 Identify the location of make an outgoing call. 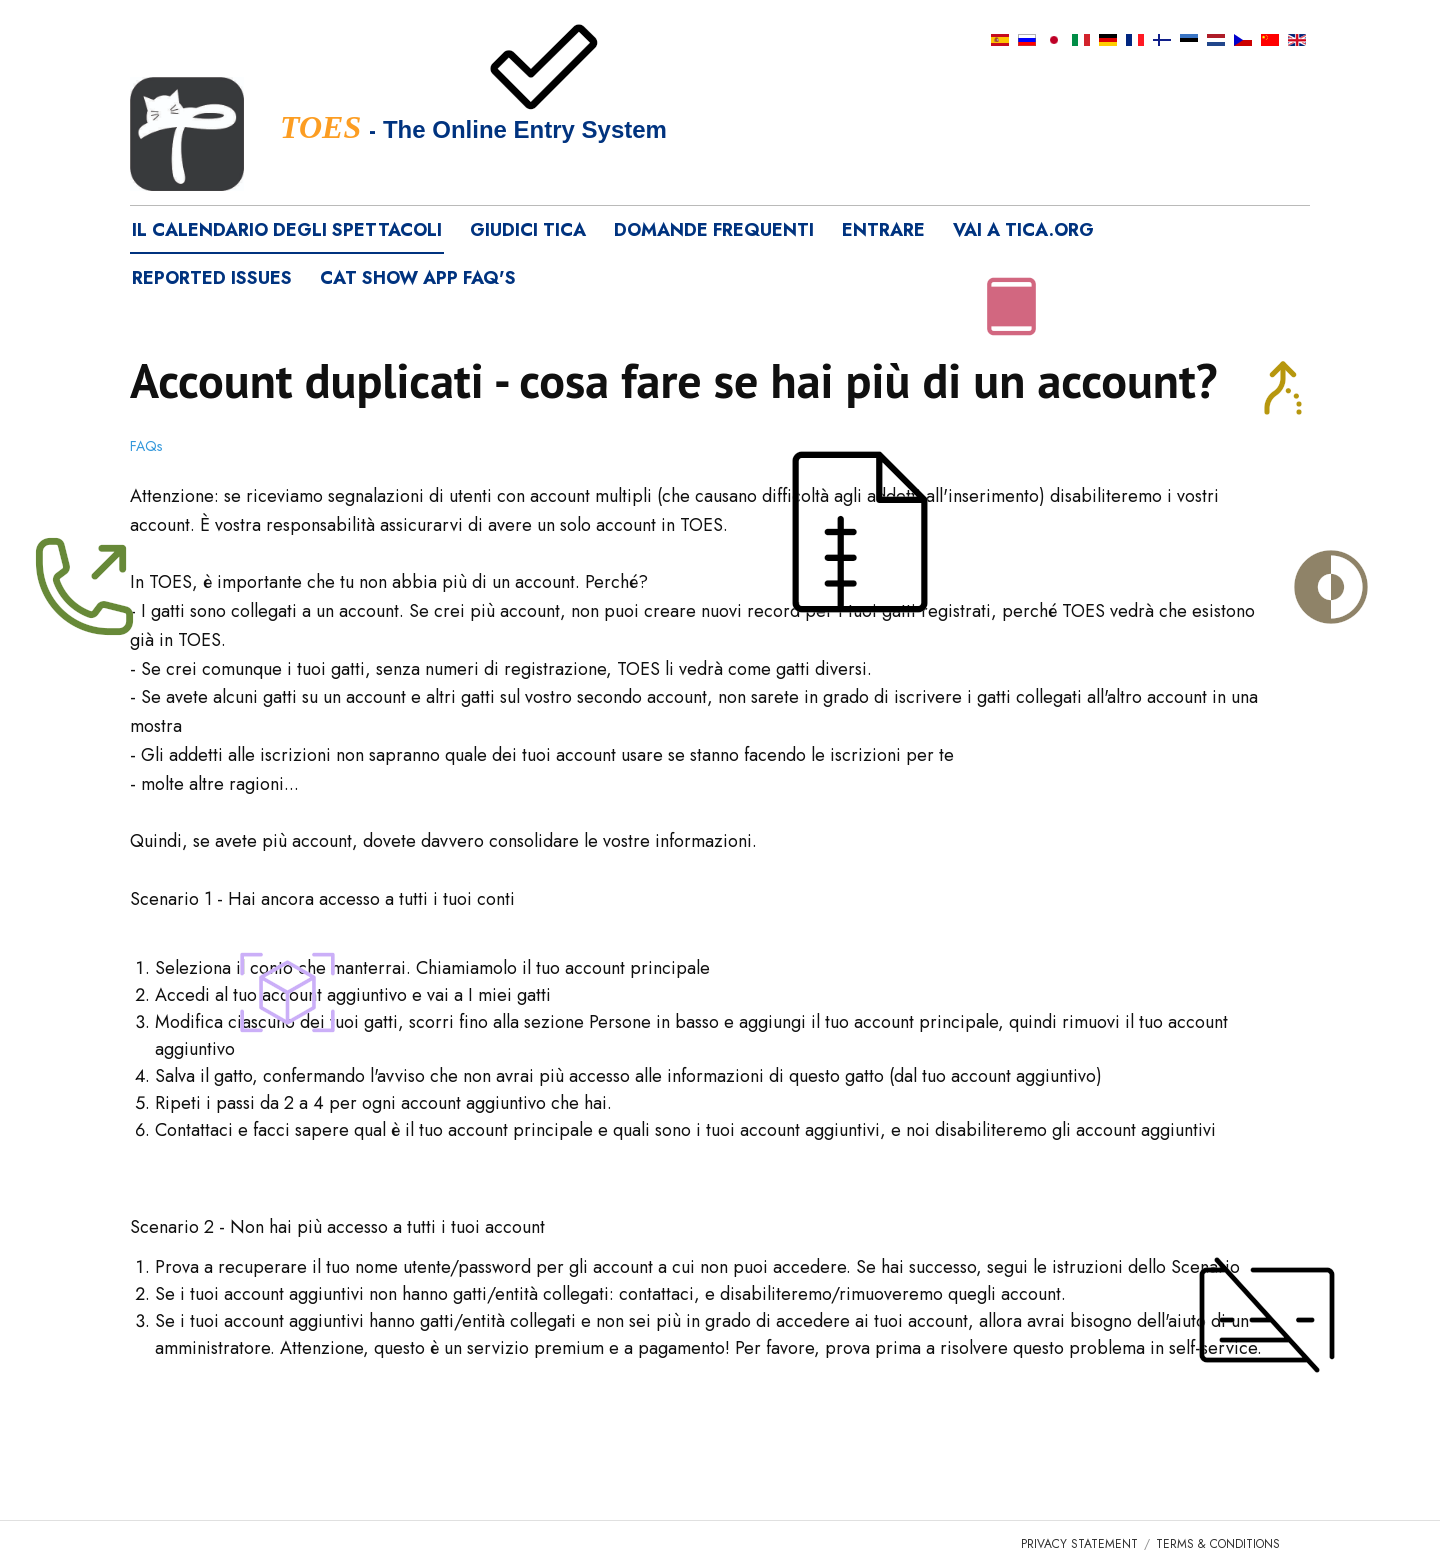
(84, 586).